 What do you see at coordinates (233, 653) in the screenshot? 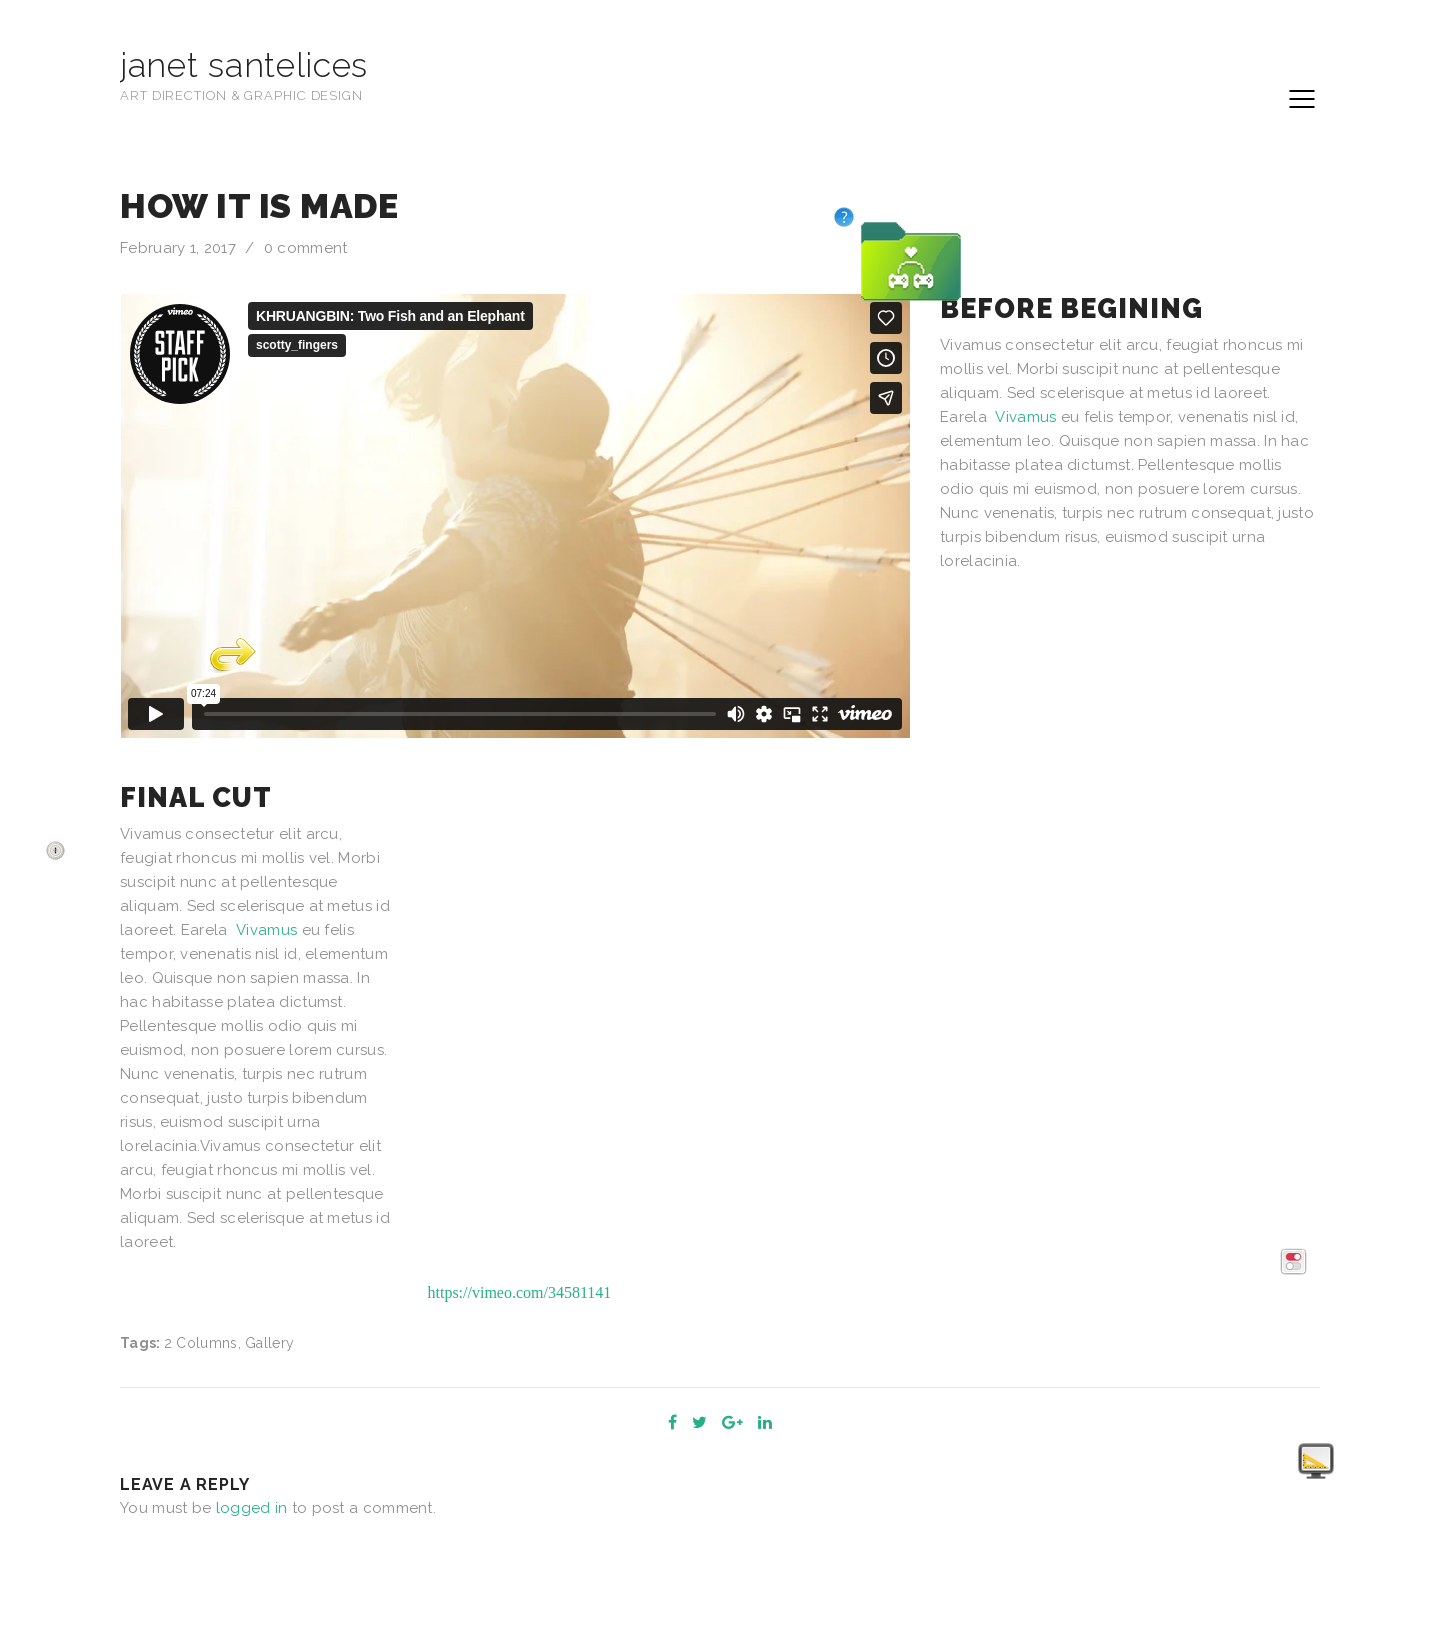
I see `redo last undone action` at bounding box center [233, 653].